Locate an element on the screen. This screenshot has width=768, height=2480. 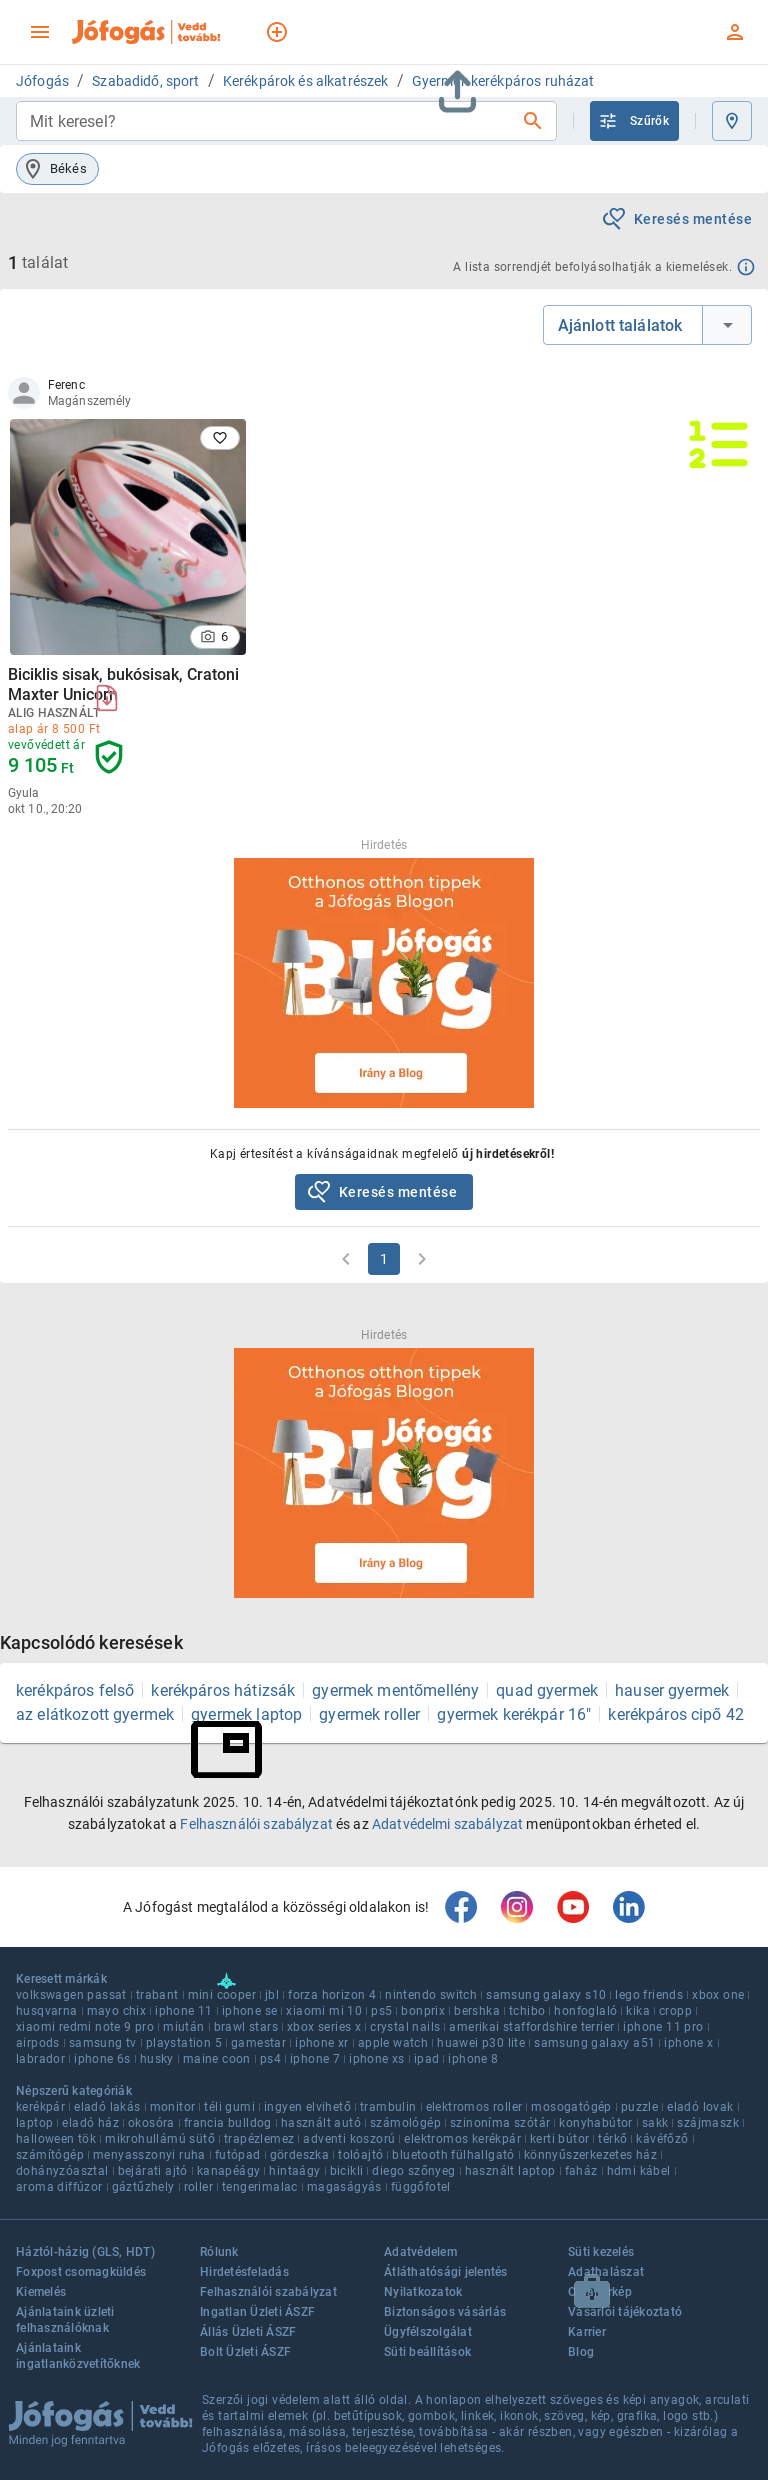
galactic senate logo from star wars is located at coordinates (226, 1980).